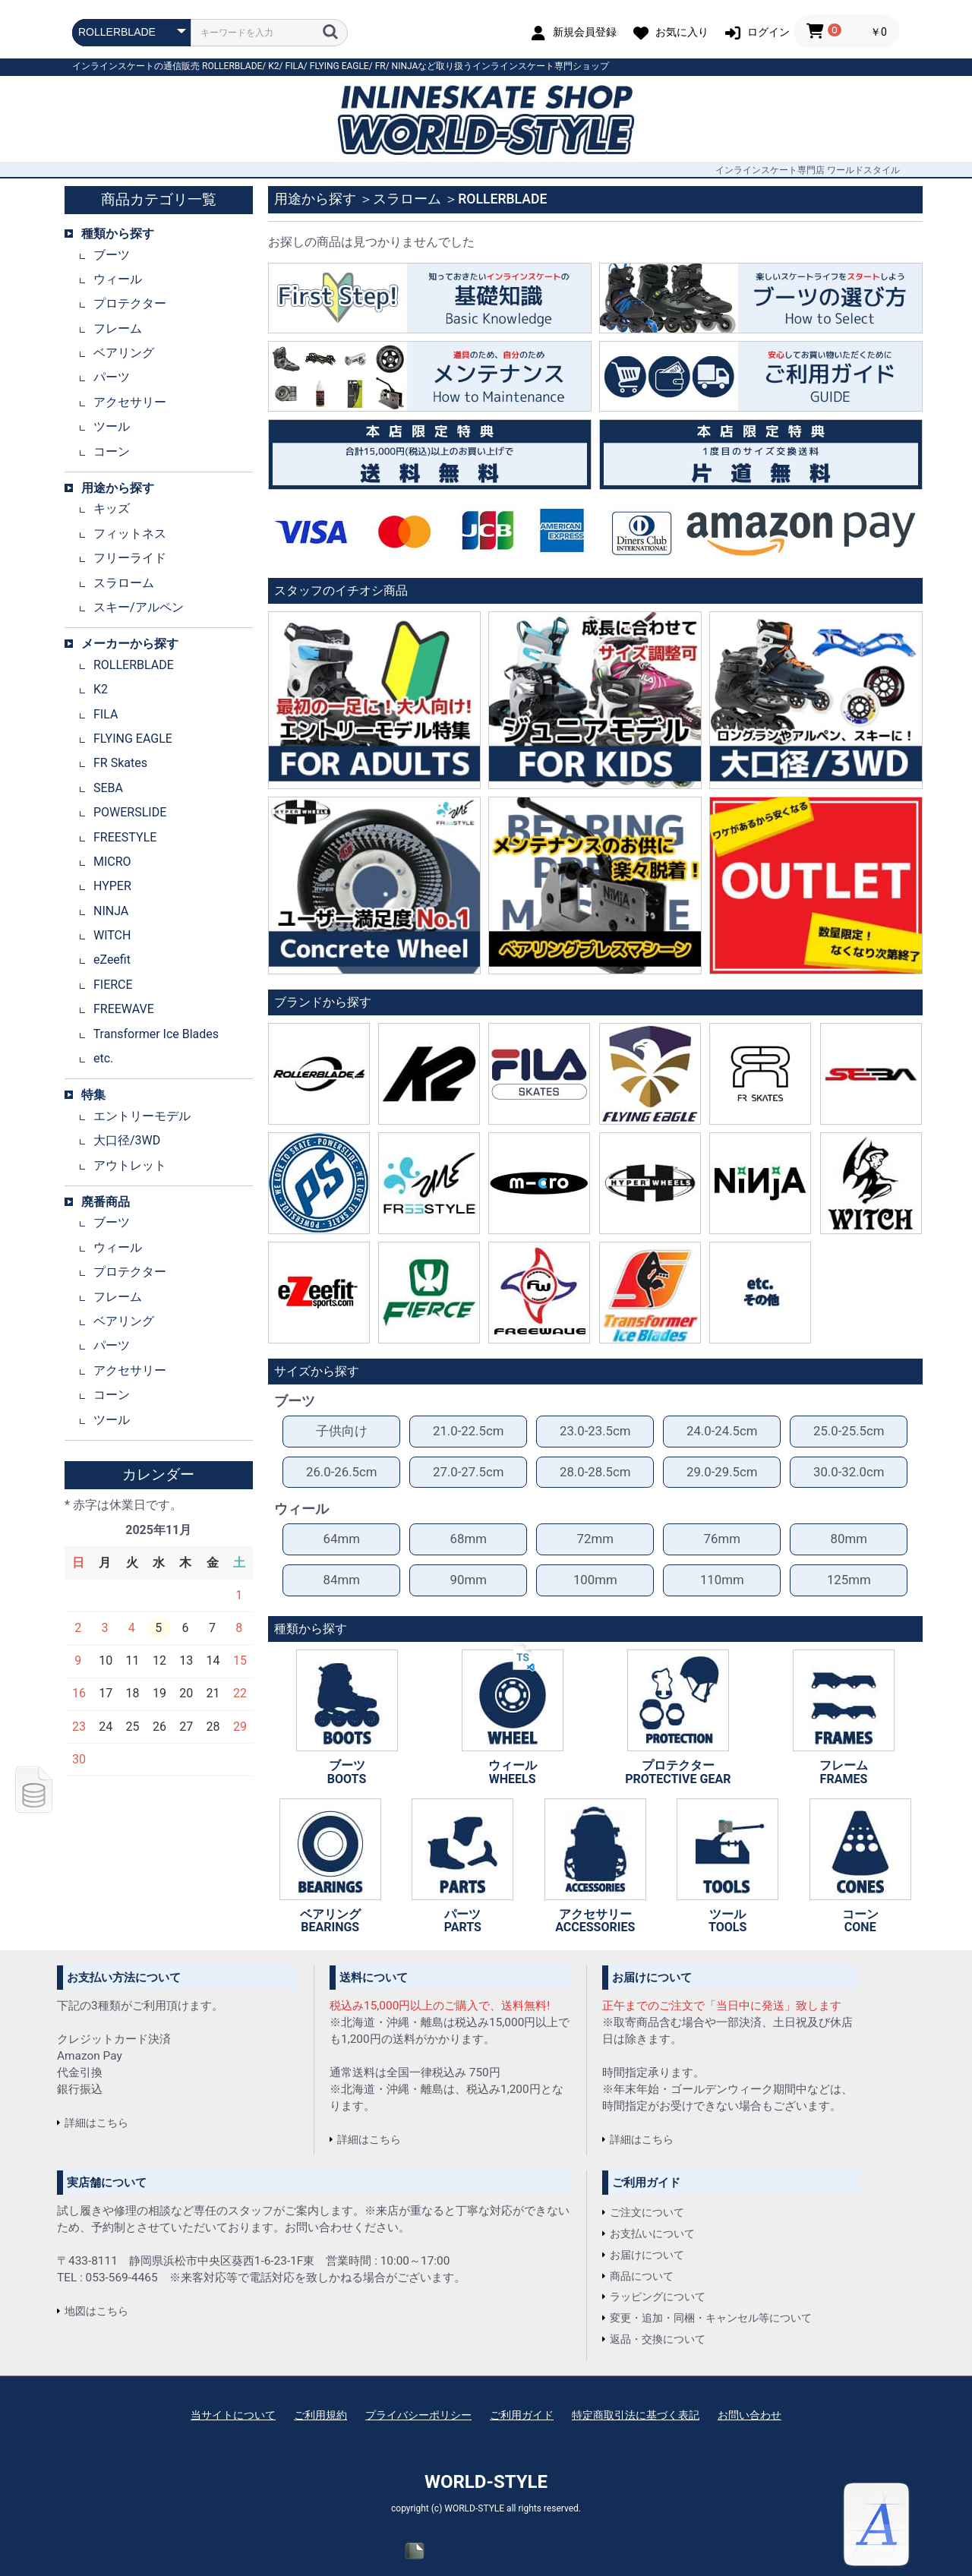  What do you see at coordinates (415, 2550) in the screenshot?
I see `change desktop wallpaper settings` at bounding box center [415, 2550].